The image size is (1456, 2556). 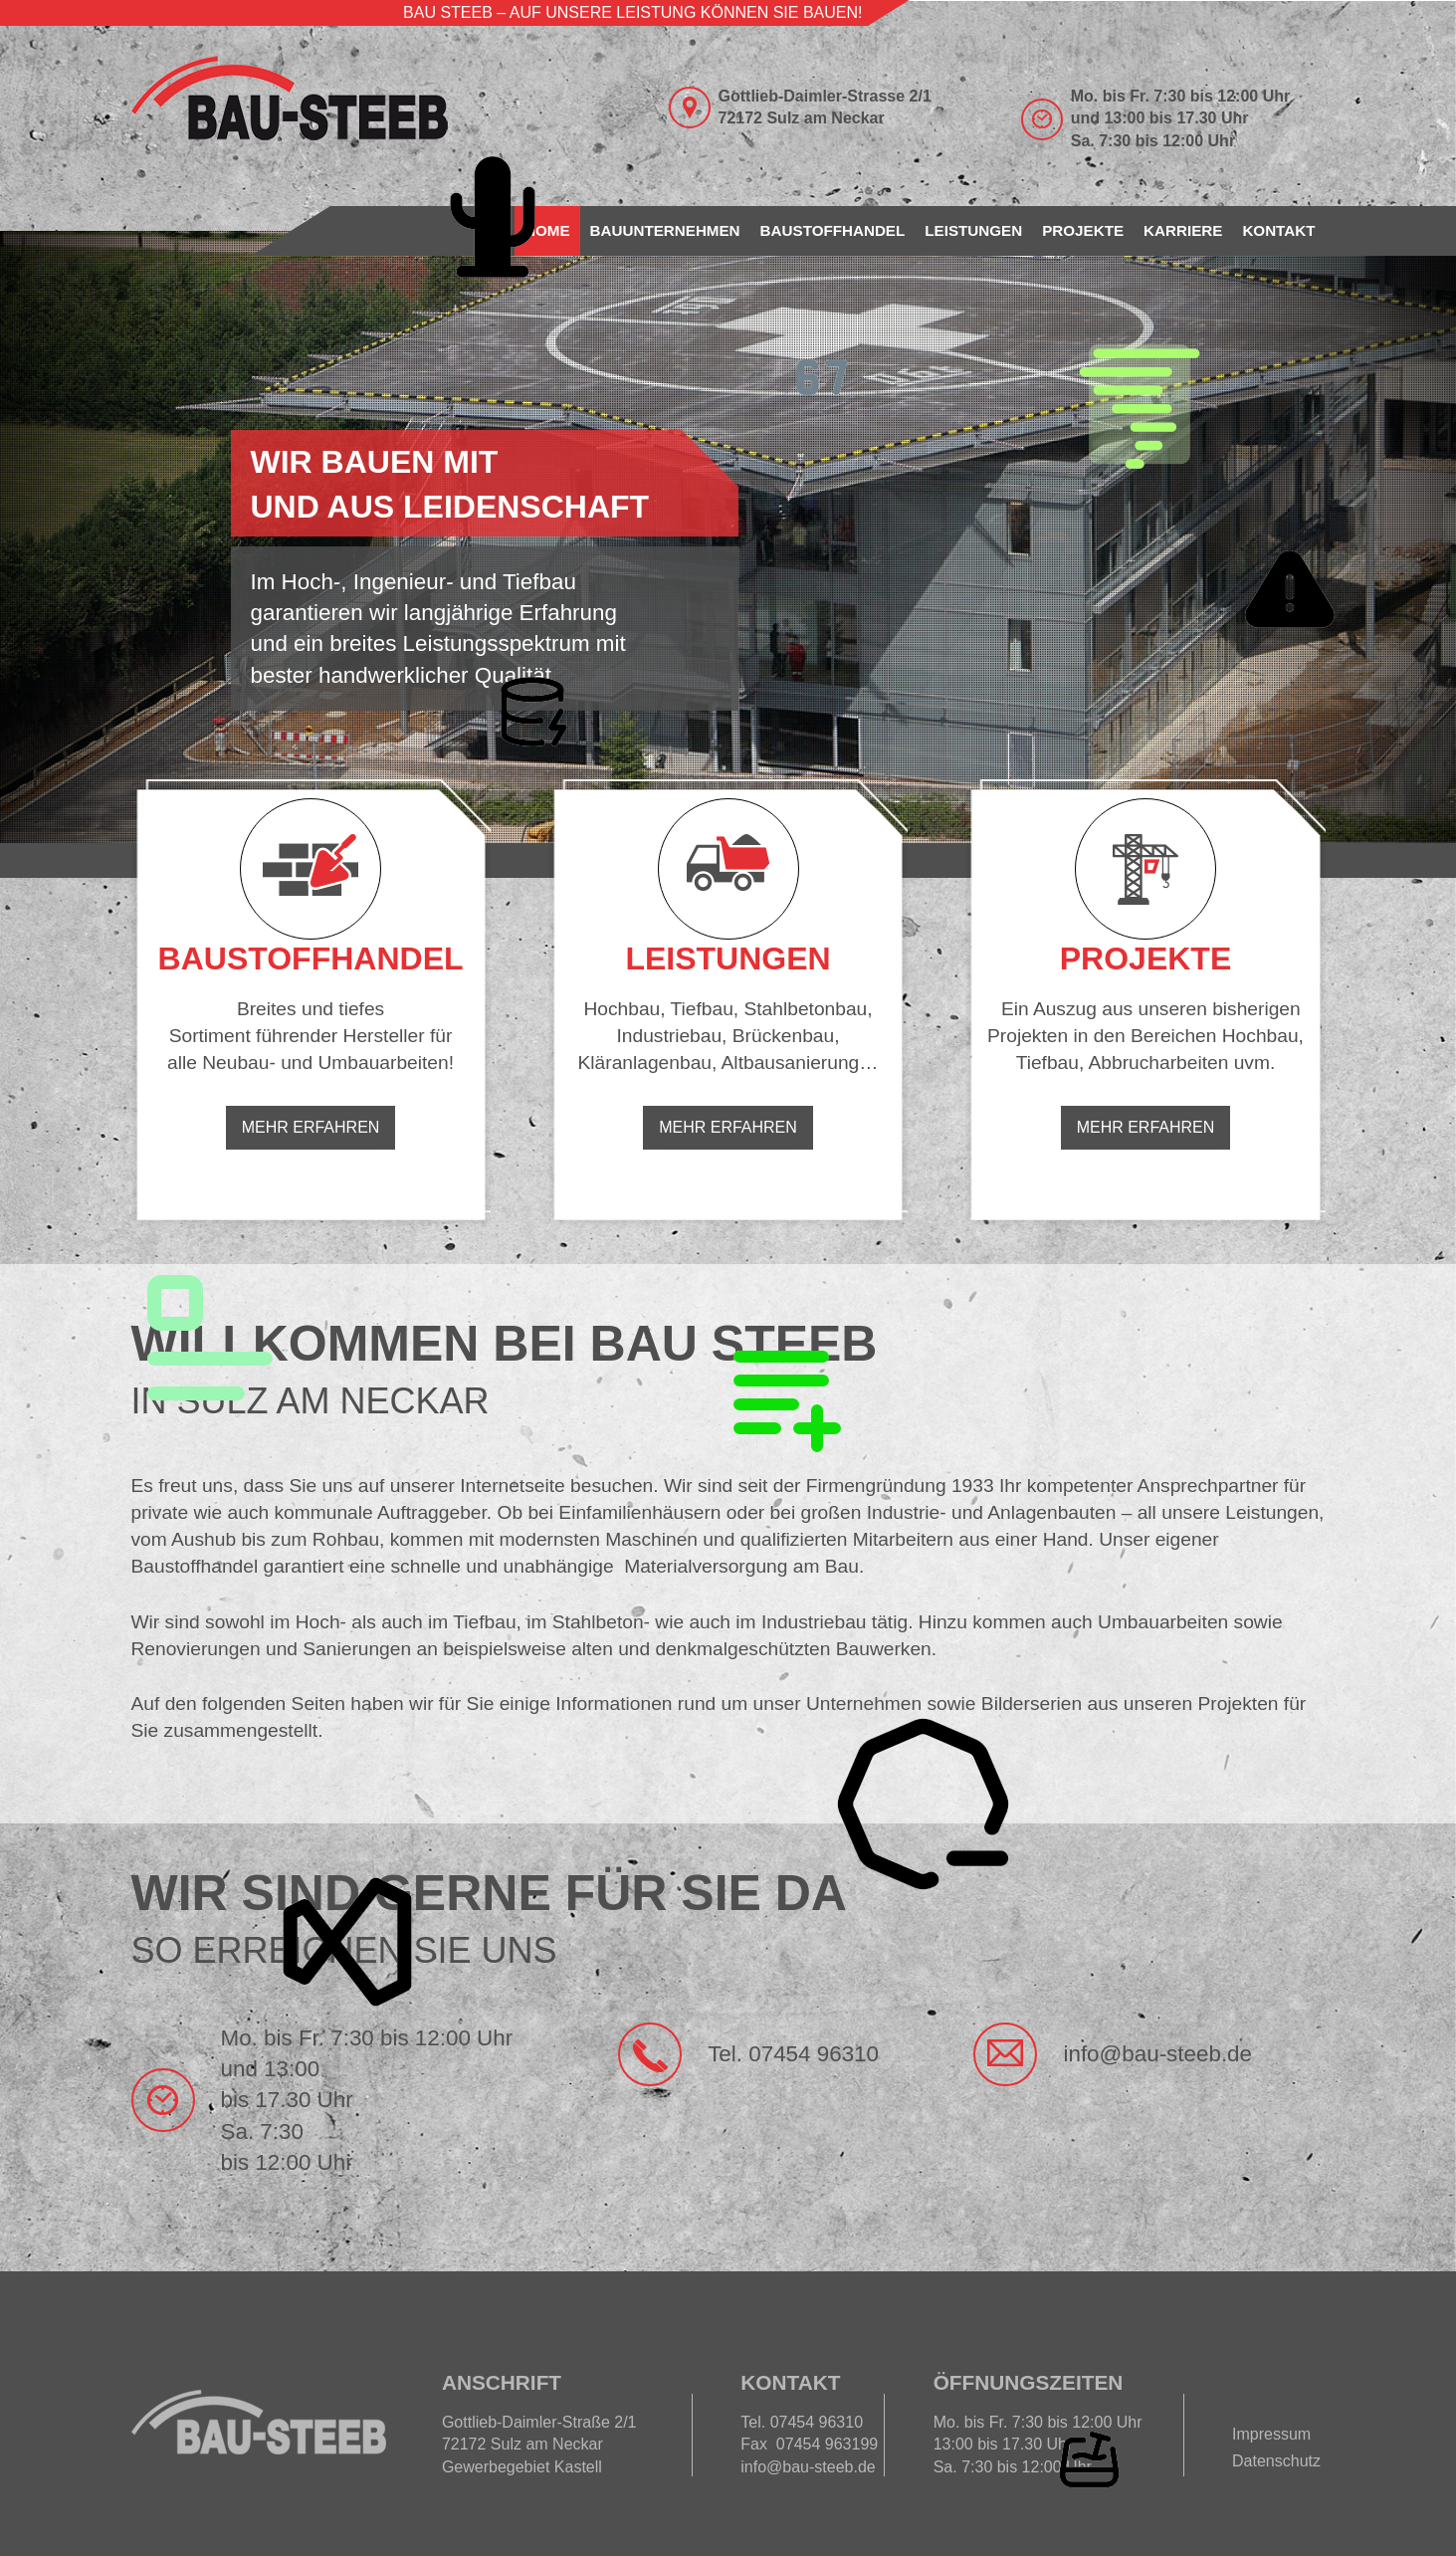 What do you see at coordinates (210, 1338) in the screenshot?
I see `add a caption to an image or media` at bounding box center [210, 1338].